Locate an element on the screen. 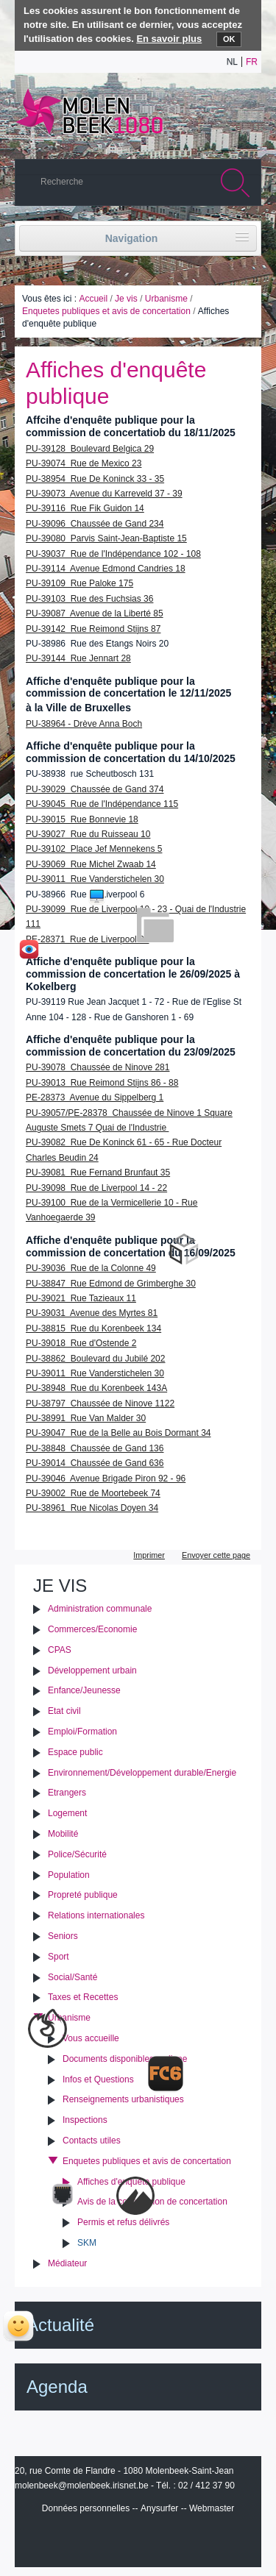 Image resolution: width=276 pixels, height=2576 pixels. open variety wallpaper changer app is located at coordinates (96, 896).